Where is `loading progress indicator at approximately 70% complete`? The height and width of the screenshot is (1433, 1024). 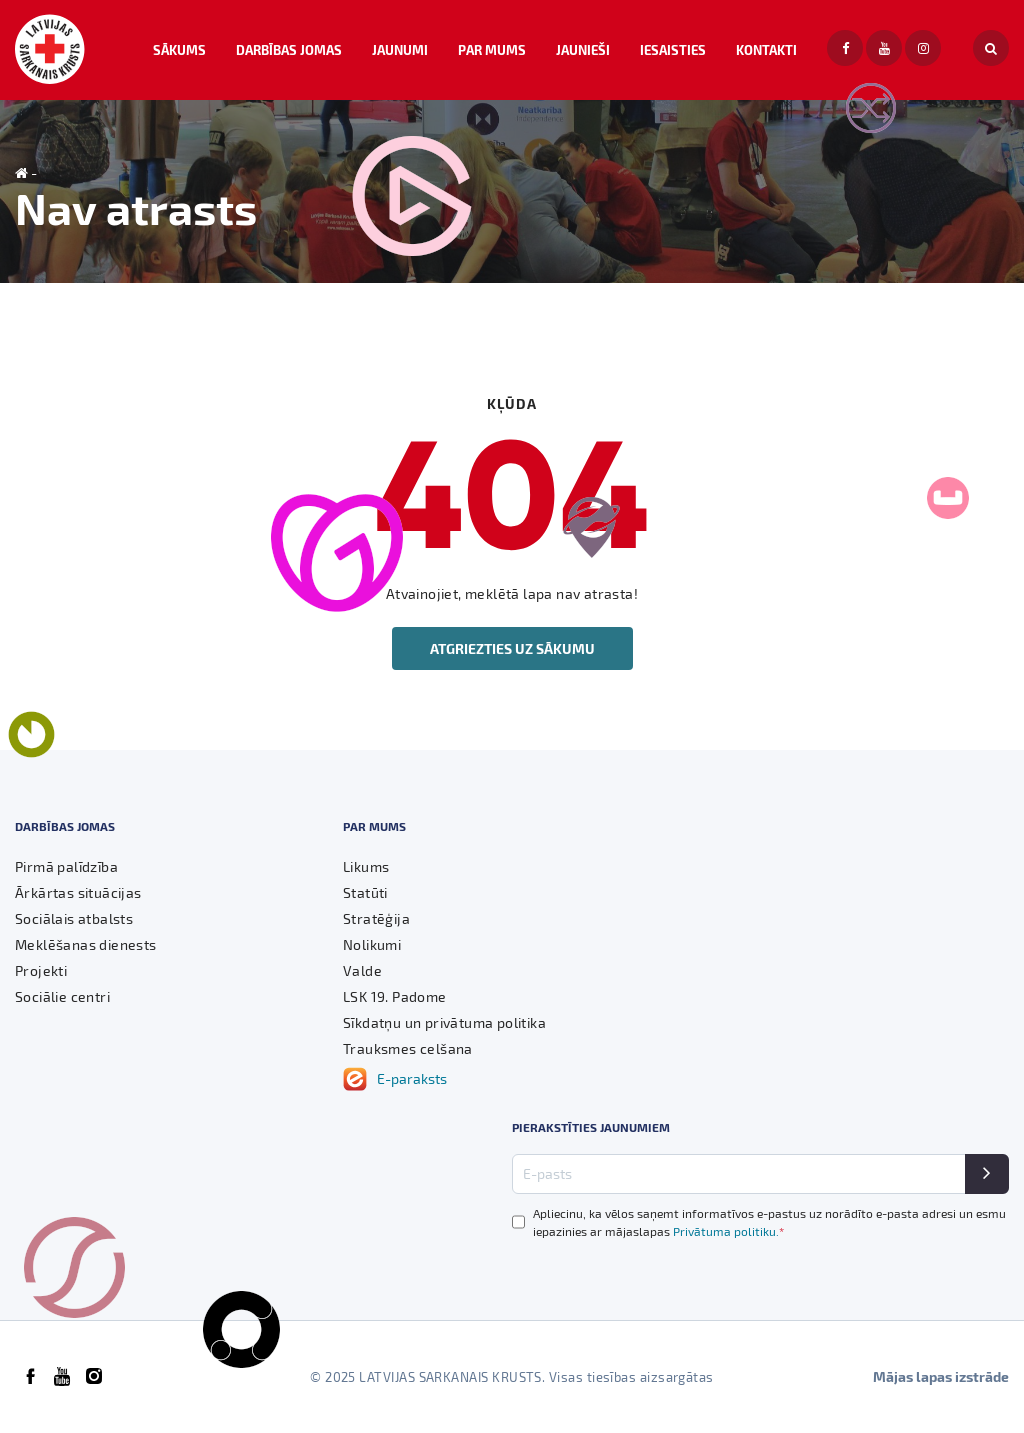 loading progress indicator at approximately 70% complete is located at coordinates (31, 734).